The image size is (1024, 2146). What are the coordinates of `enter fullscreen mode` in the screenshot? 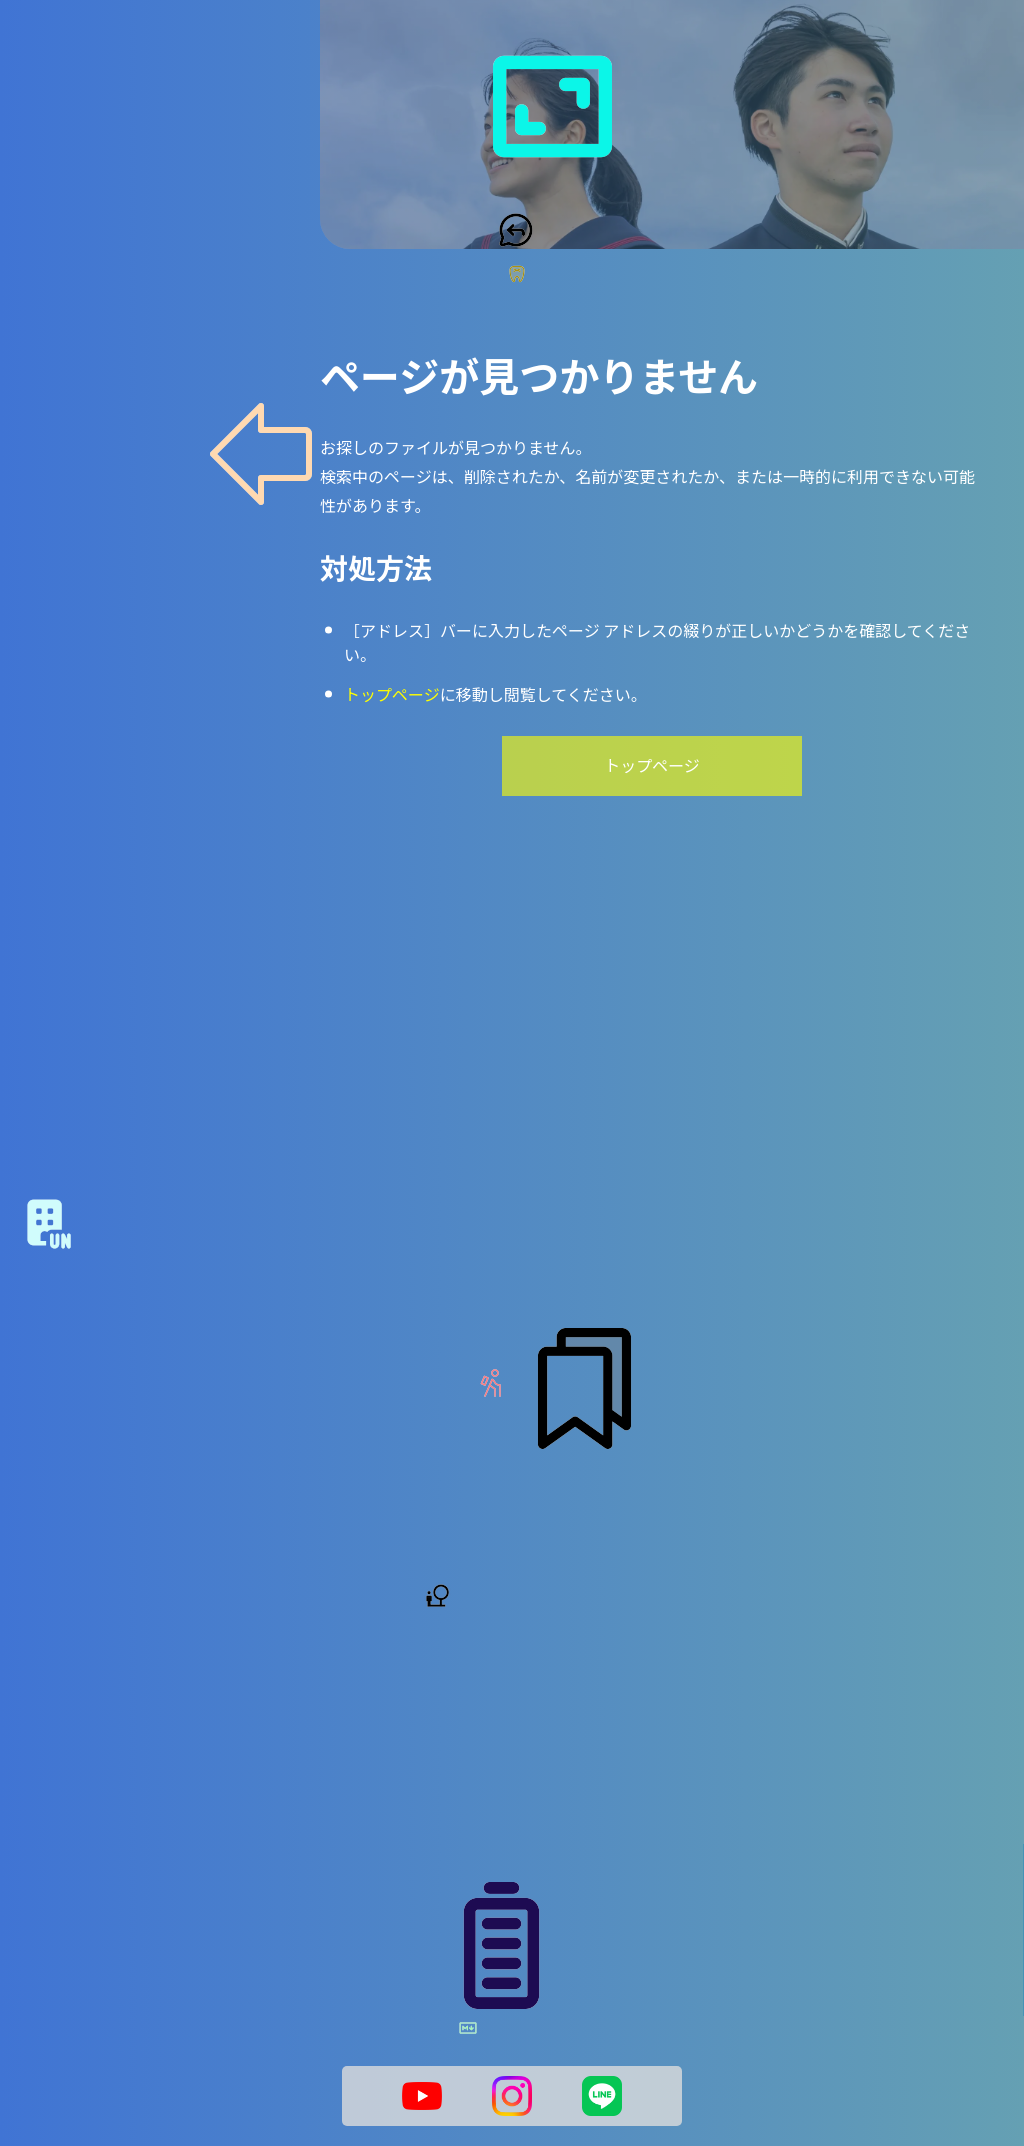 It's located at (552, 106).